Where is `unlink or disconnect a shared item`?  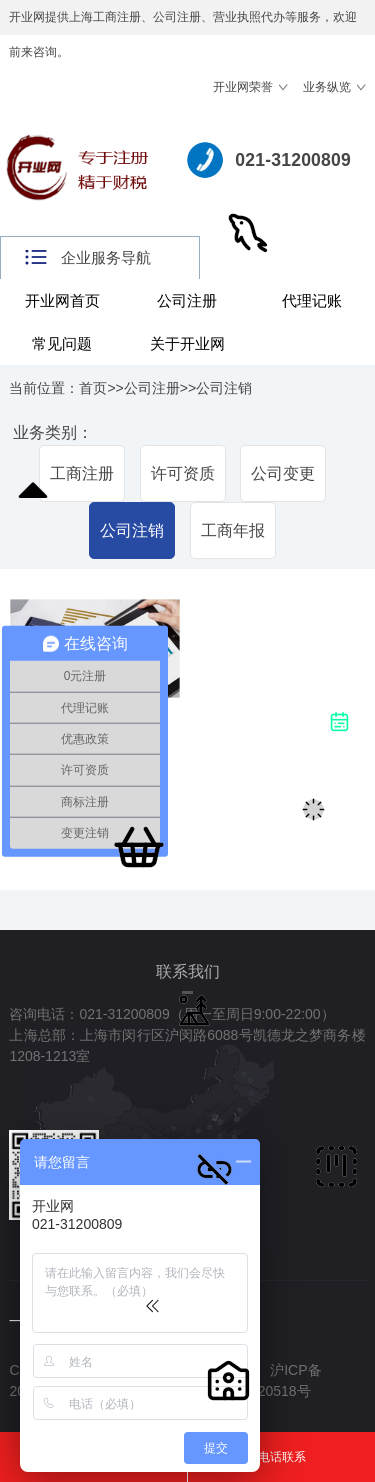
unlink or disconnect a shared item is located at coordinates (214, 1169).